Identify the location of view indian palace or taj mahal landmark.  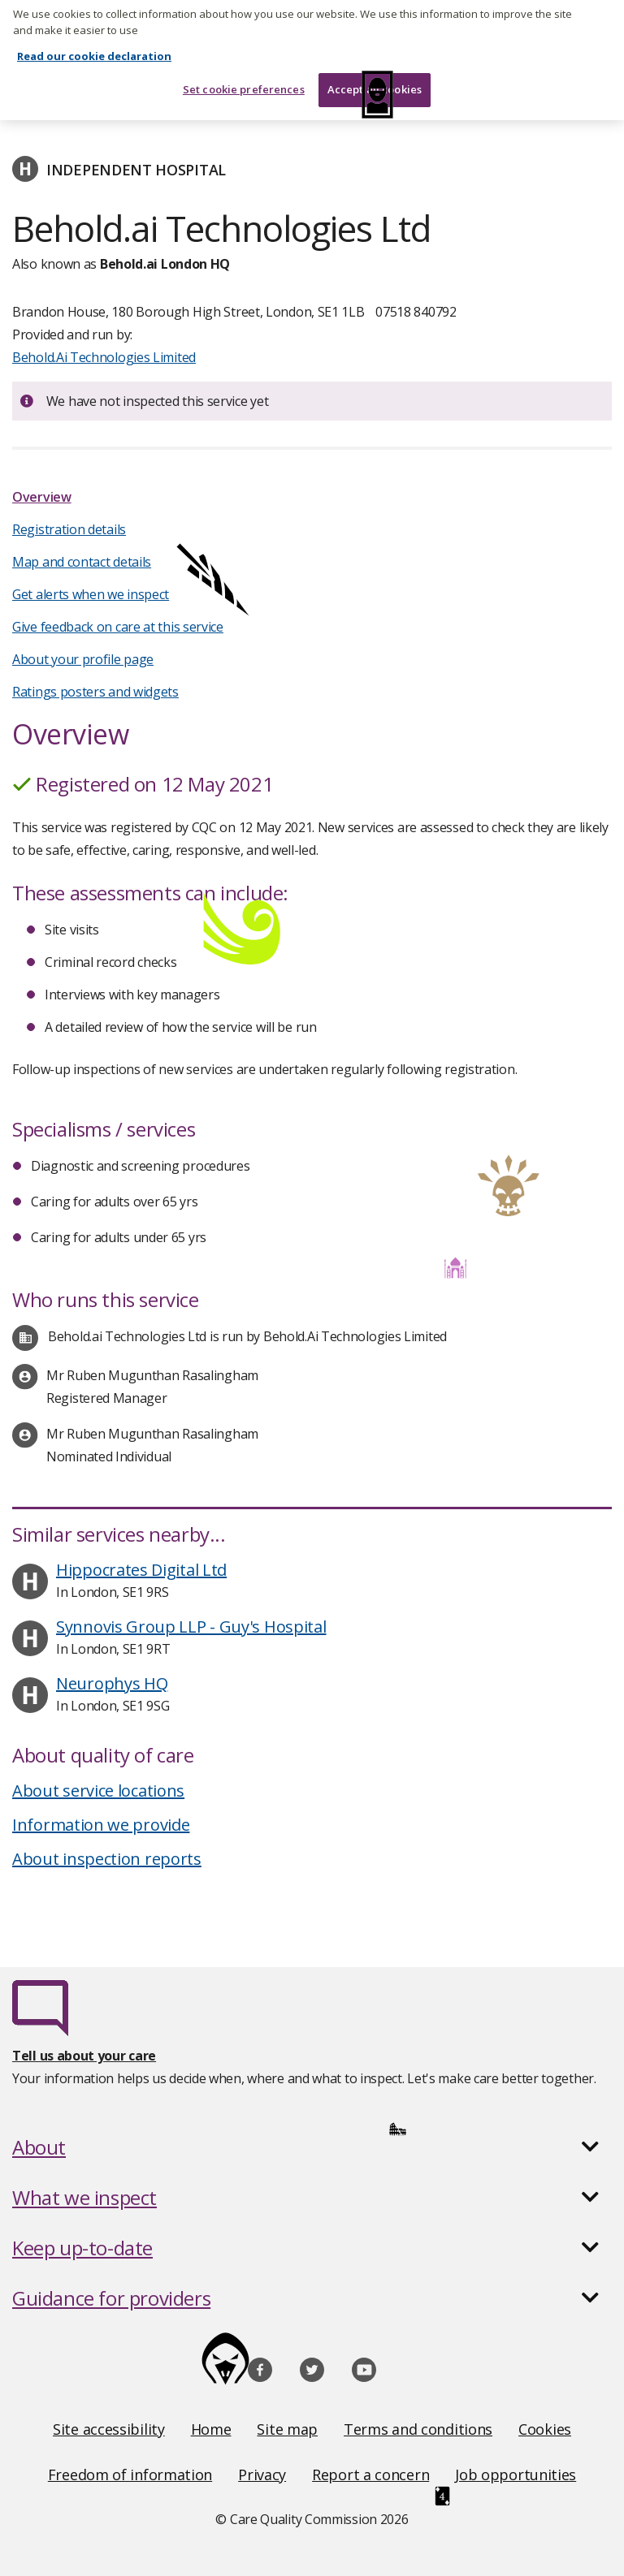
(455, 1267).